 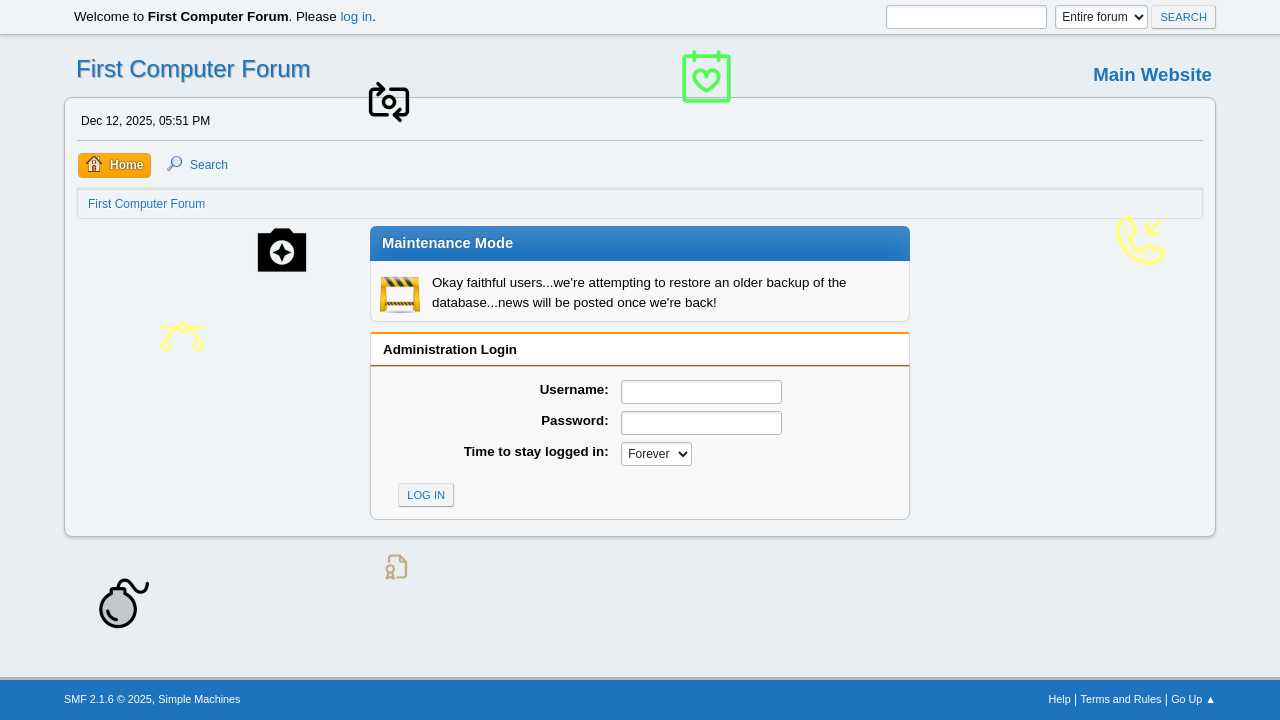 I want to click on indicates a destructive or irreversible action, so click(x=121, y=602).